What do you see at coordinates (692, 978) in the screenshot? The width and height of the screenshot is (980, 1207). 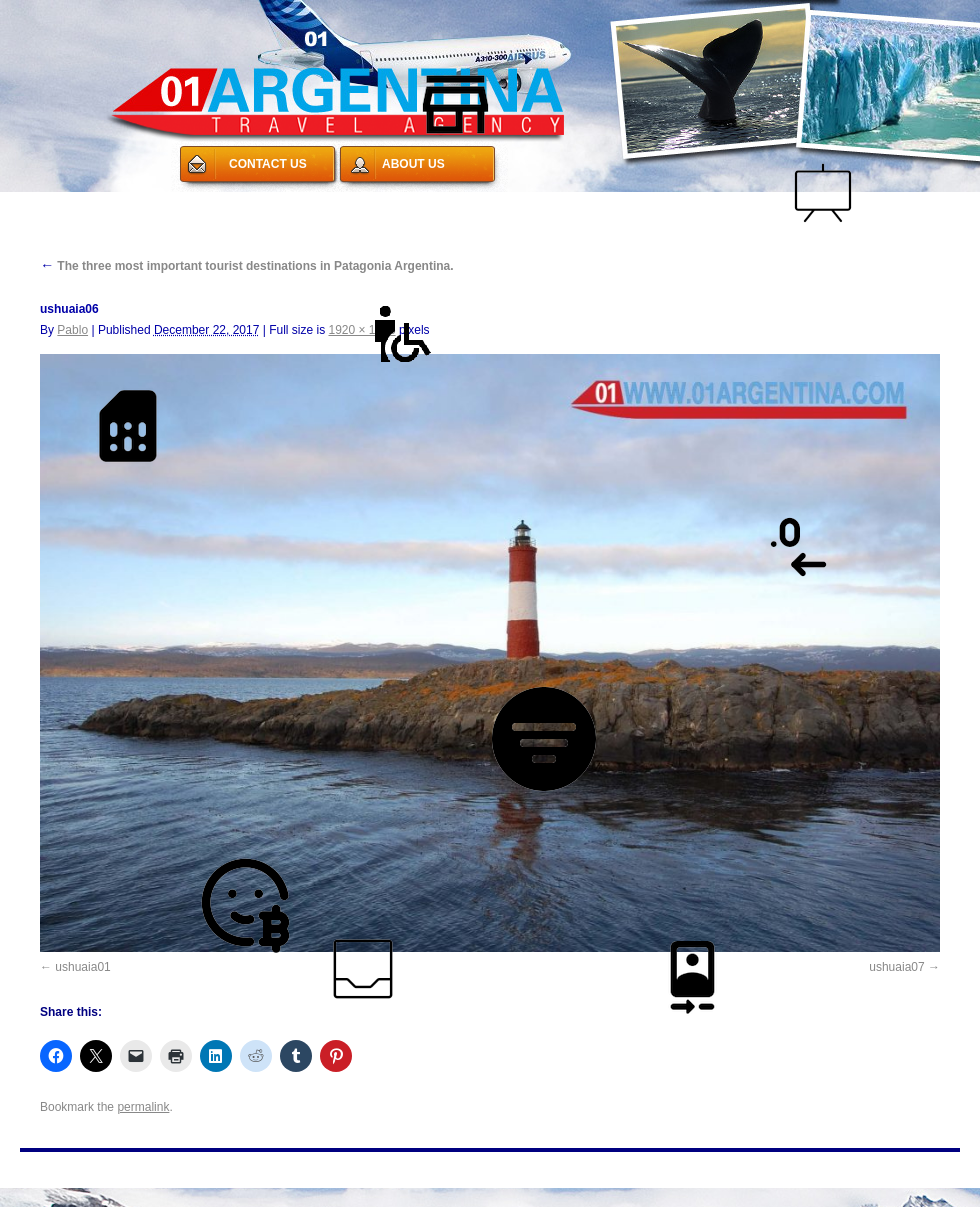 I see `switch to front-facing camera` at bounding box center [692, 978].